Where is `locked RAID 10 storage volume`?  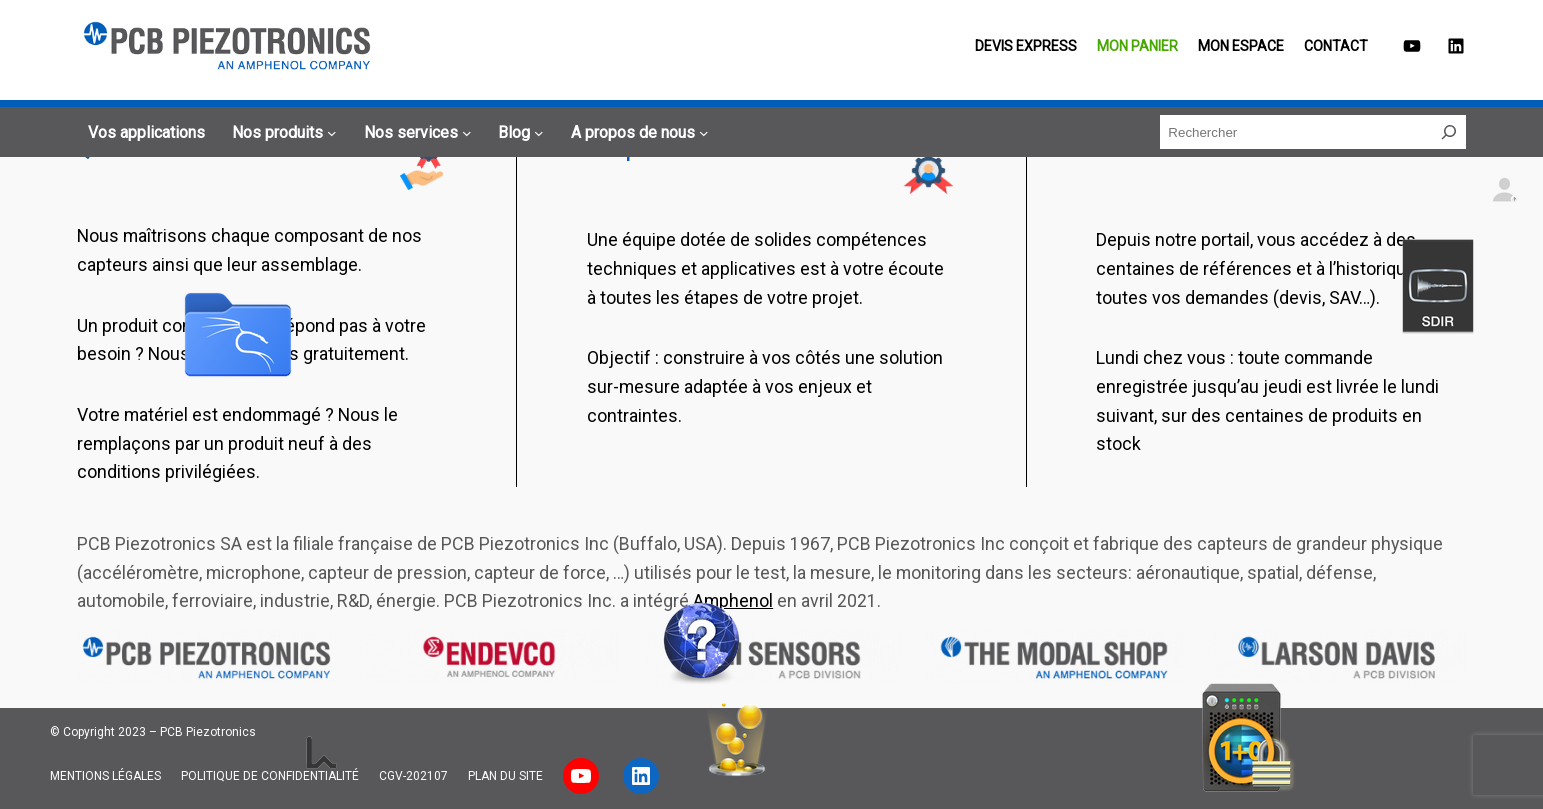 locked RAID 10 storage volume is located at coordinates (1241, 737).